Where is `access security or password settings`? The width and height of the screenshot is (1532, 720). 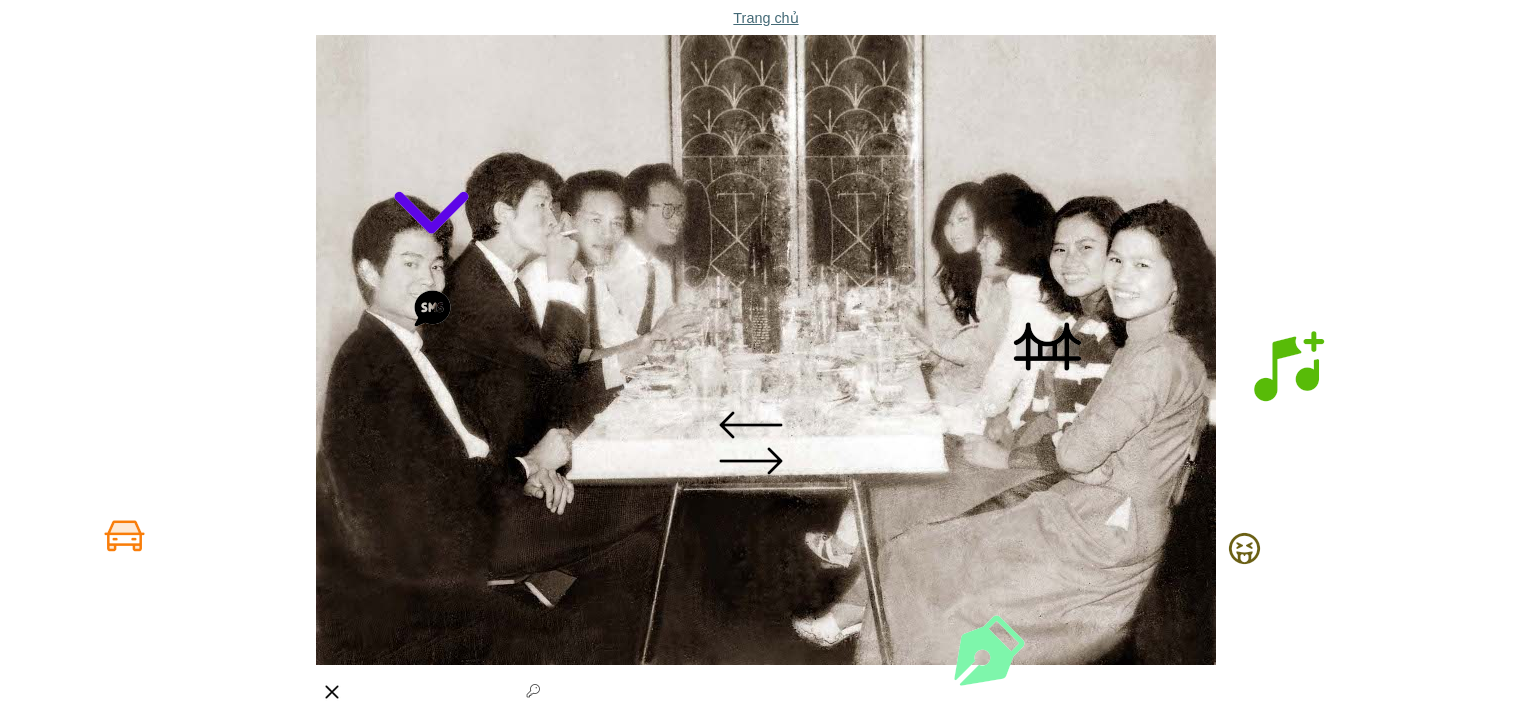 access security or password settings is located at coordinates (533, 691).